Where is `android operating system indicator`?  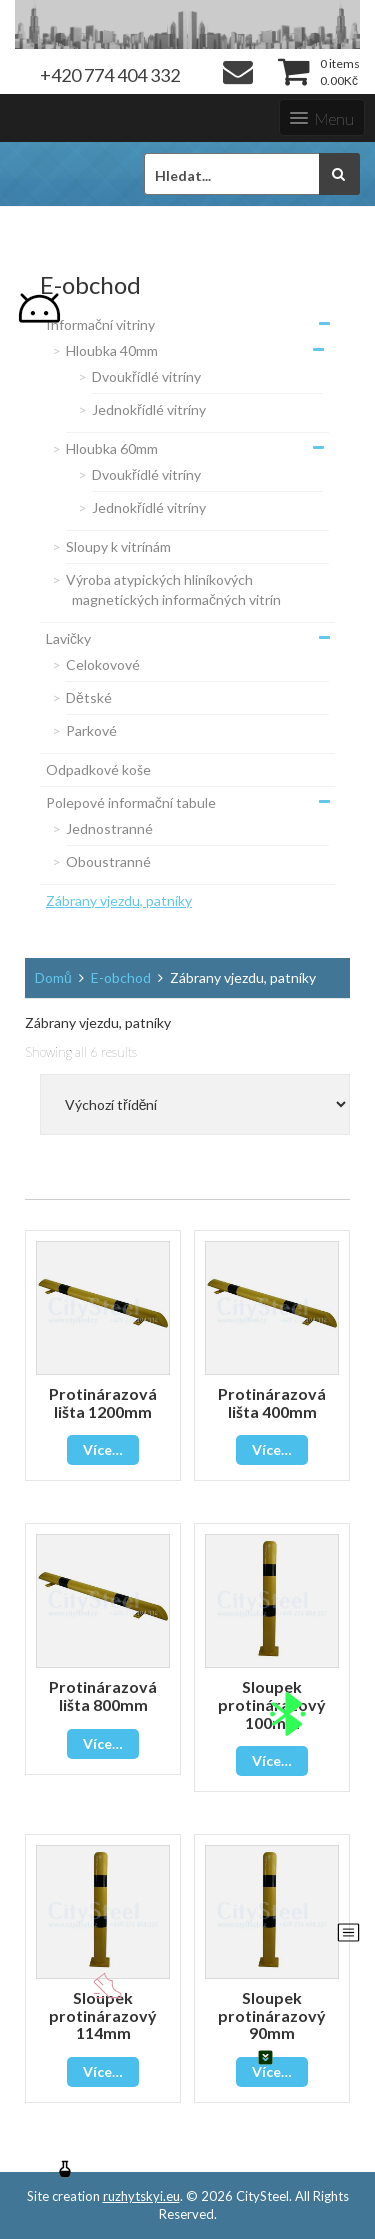
android operating system indicator is located at coordinates (39, 309).